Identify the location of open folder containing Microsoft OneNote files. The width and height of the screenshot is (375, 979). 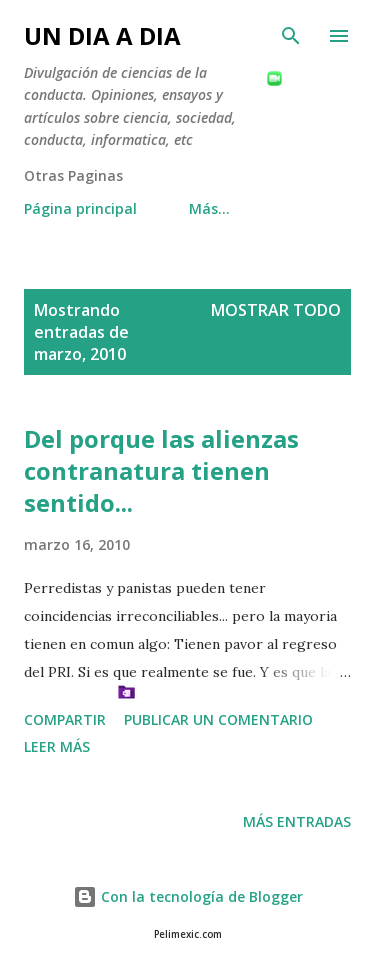
(126, 692).